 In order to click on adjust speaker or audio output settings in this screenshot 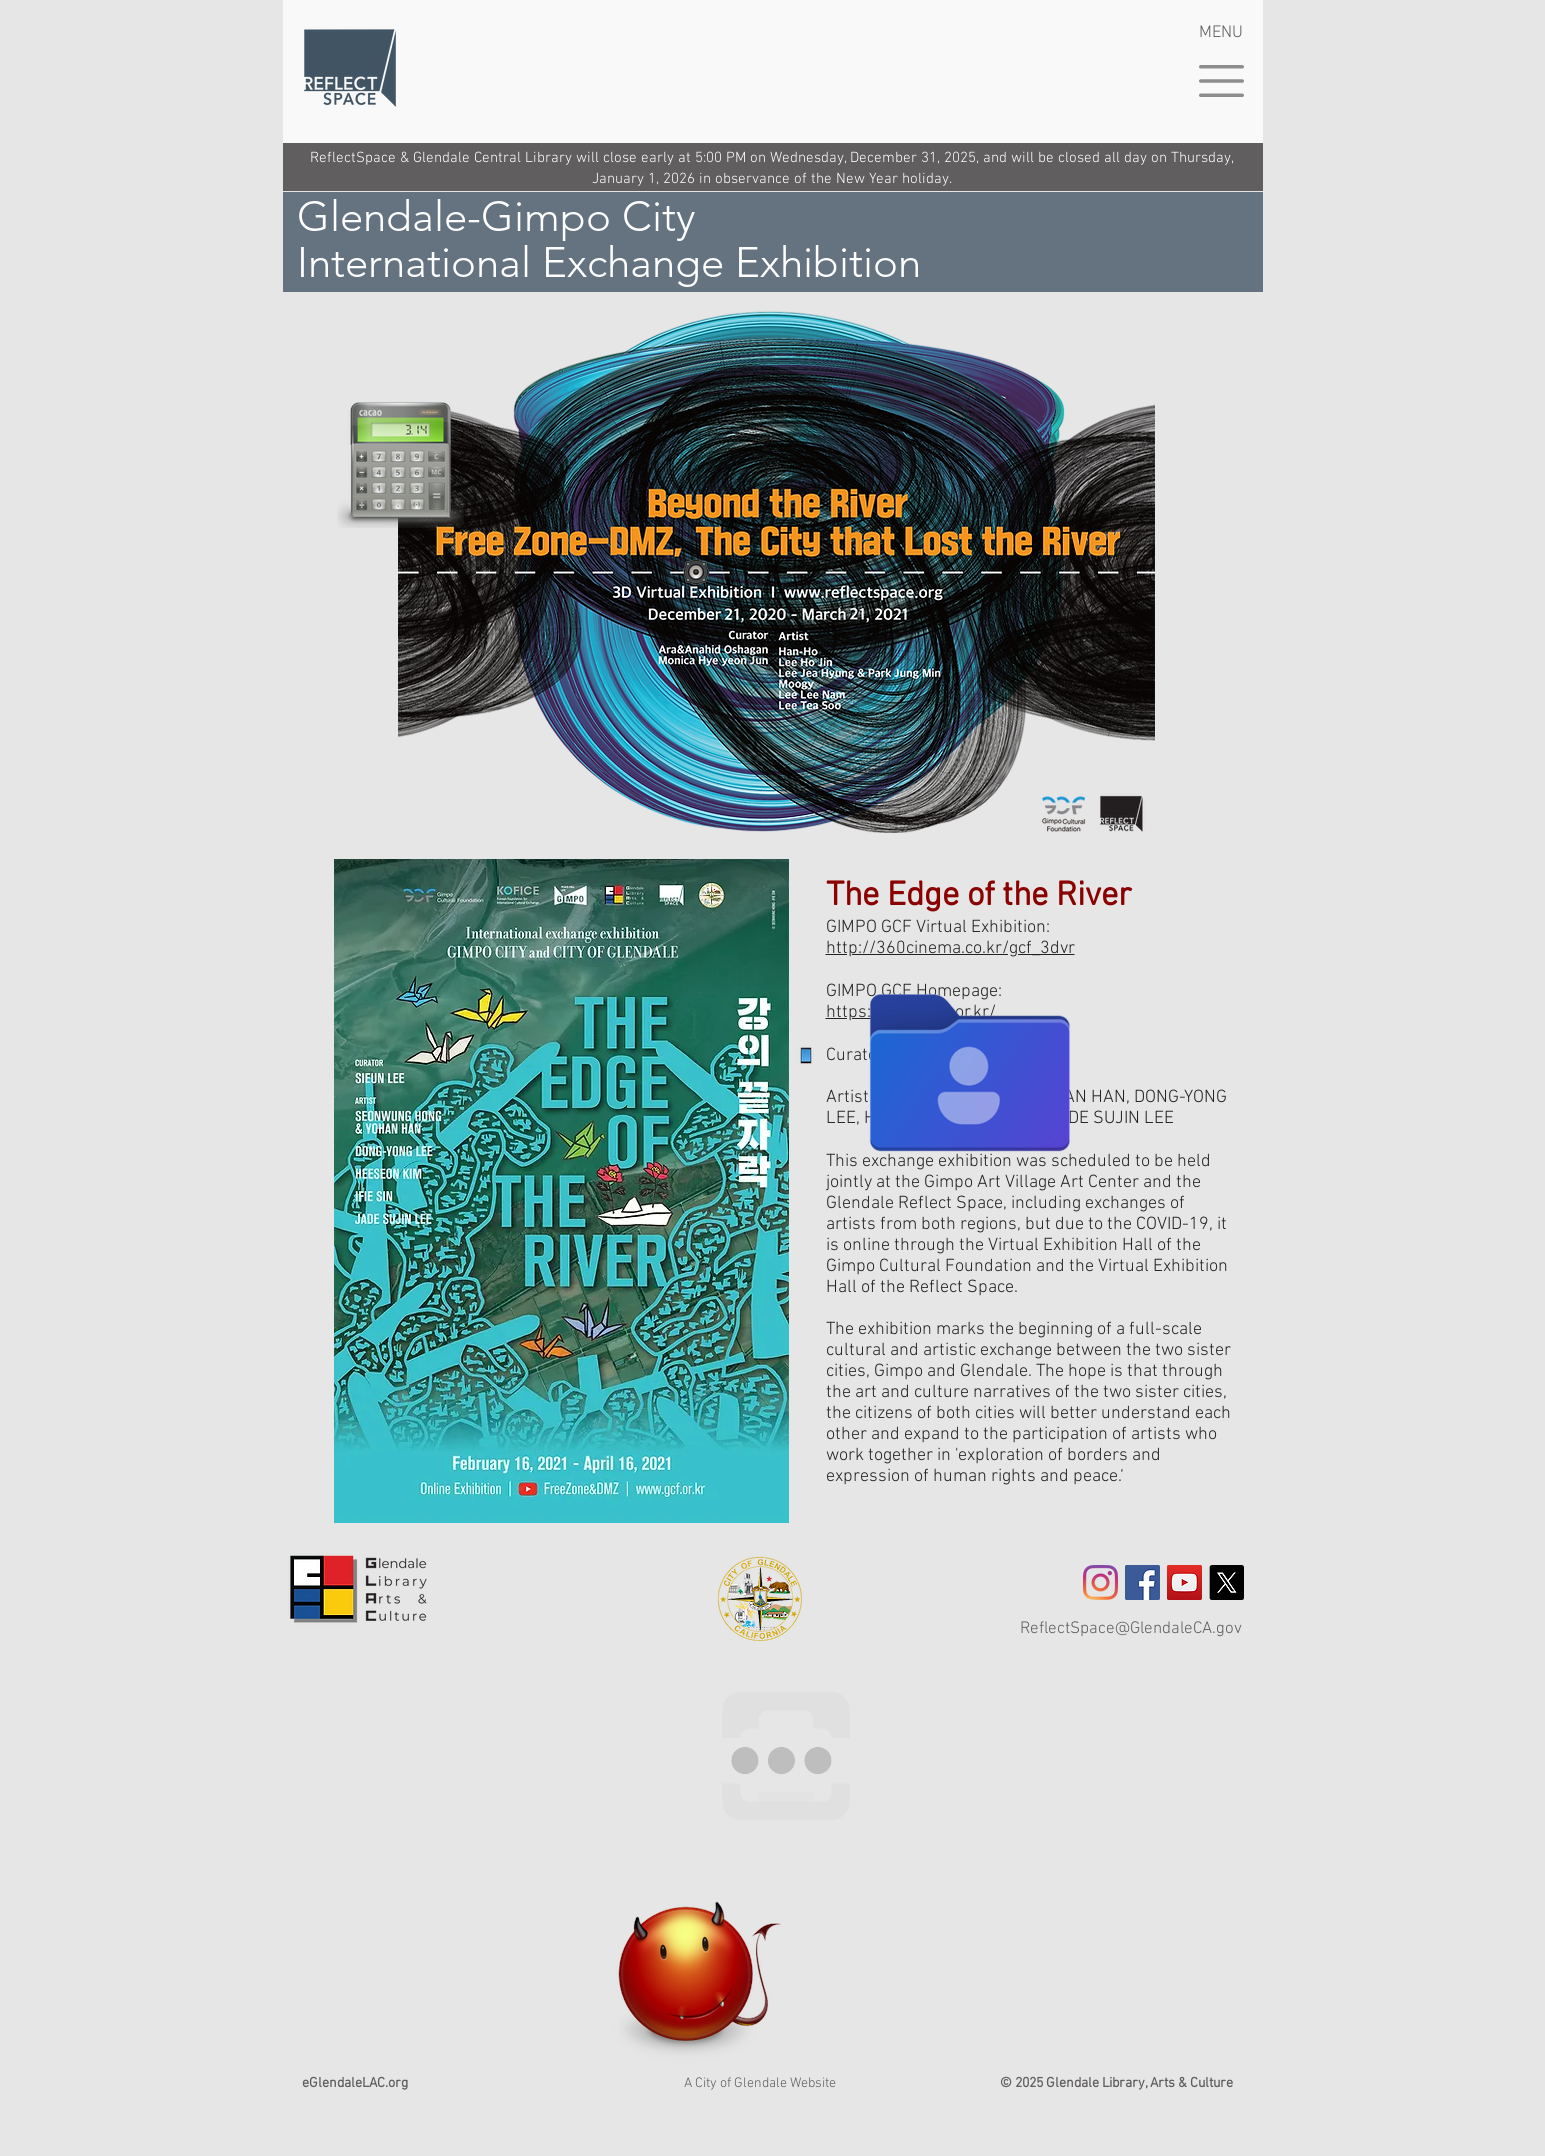, I will do `click(696, 572)`.